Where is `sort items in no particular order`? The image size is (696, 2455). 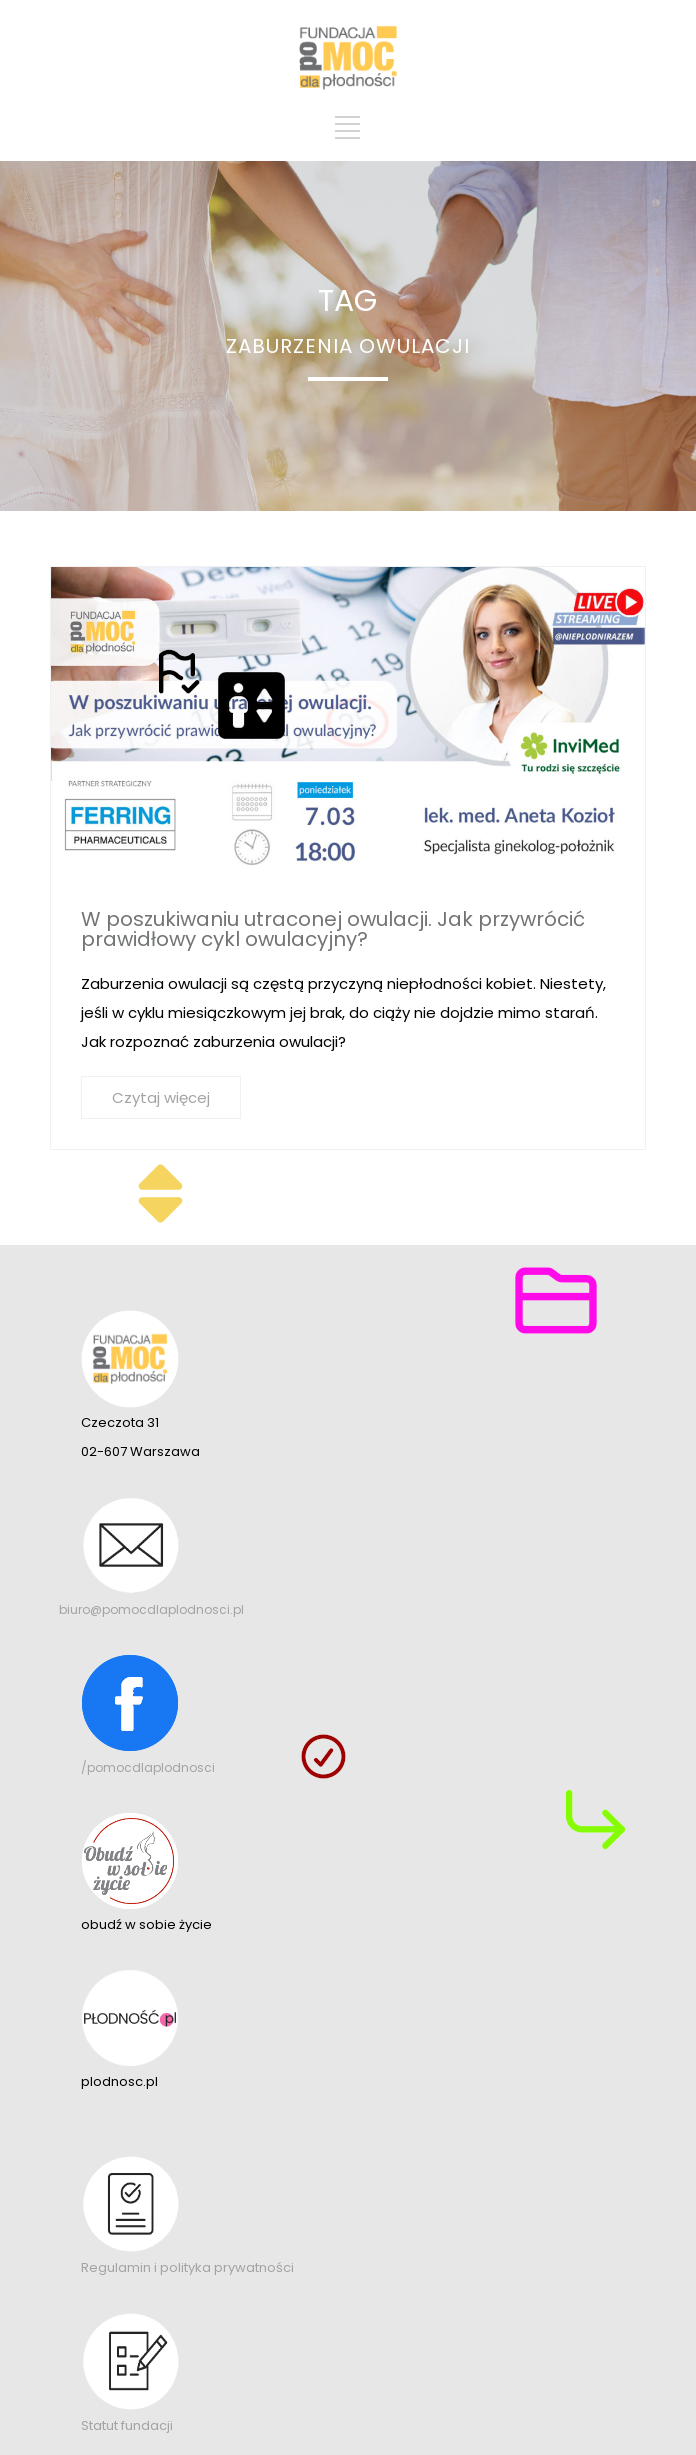 sort items in no particular order is located at coordinates (160, 1193).